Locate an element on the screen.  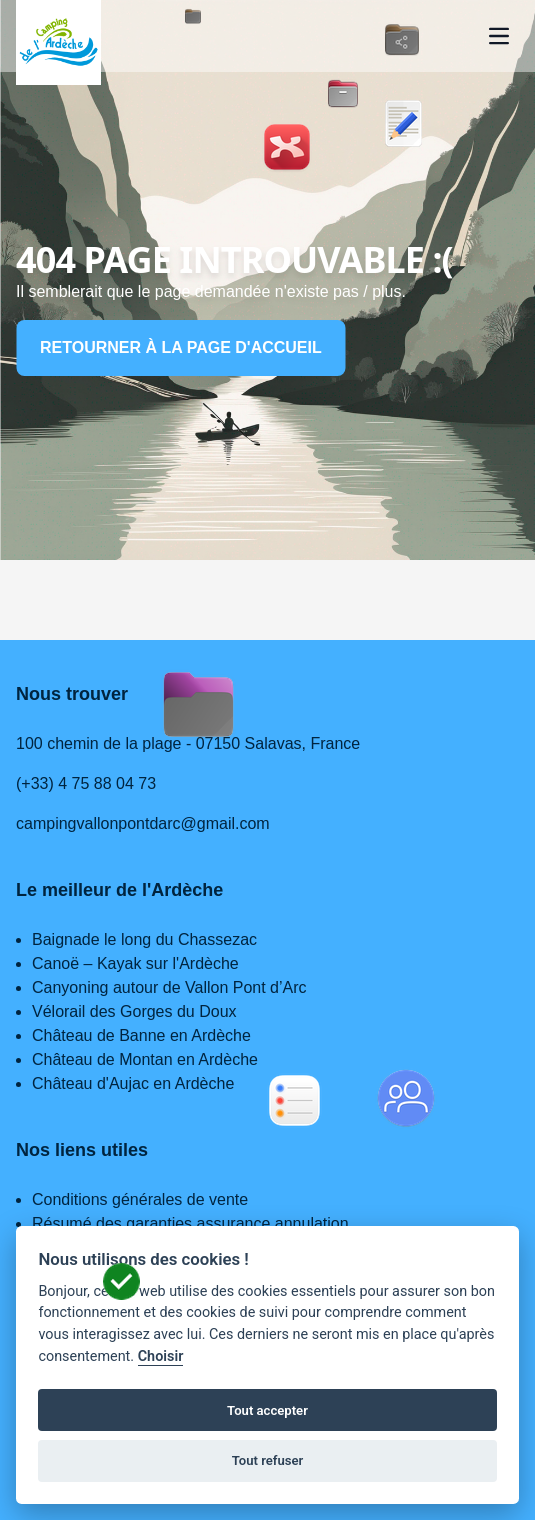
open the reminders app is located at coordinates (294, 1100).